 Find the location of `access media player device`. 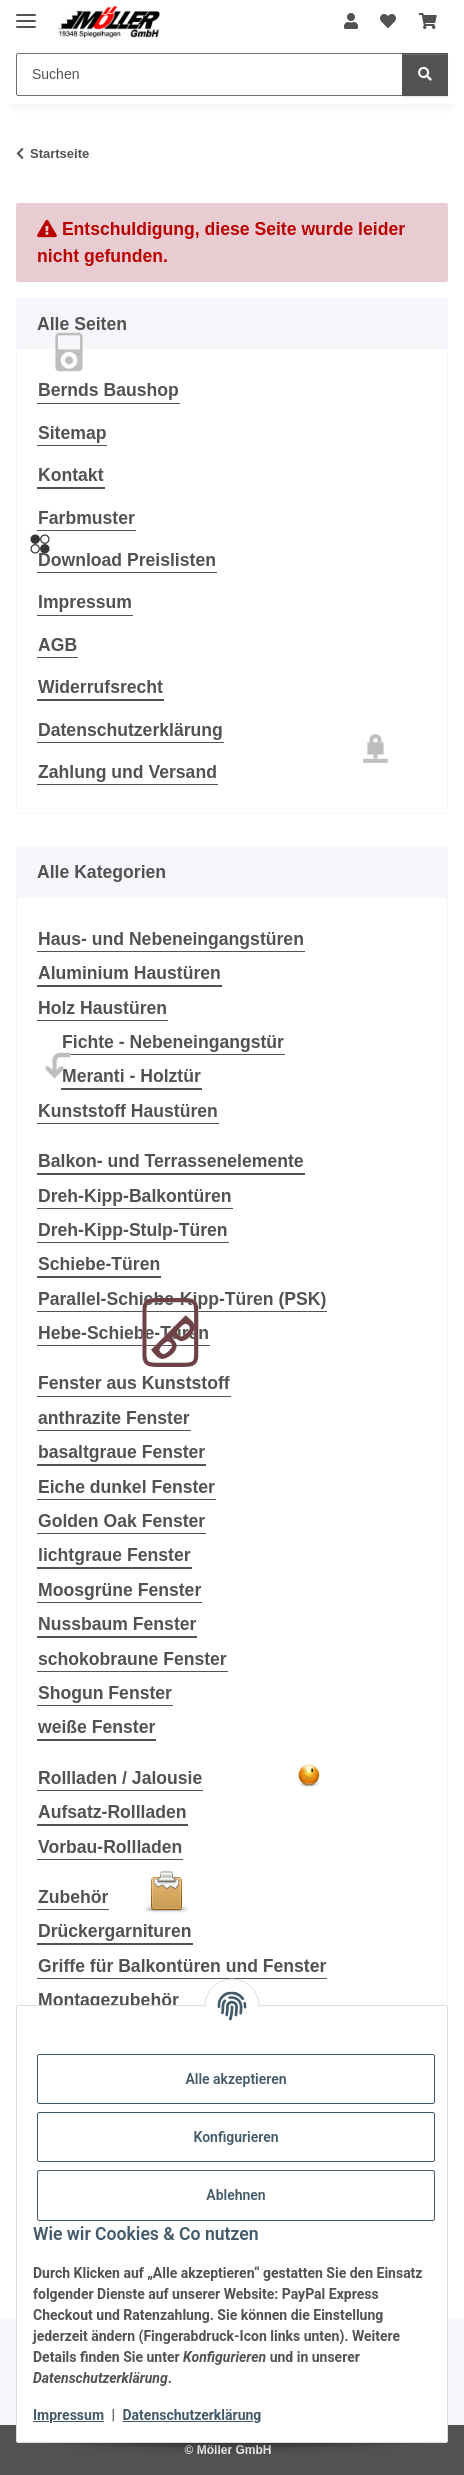

access media player device is located at coordinates (69, 352).